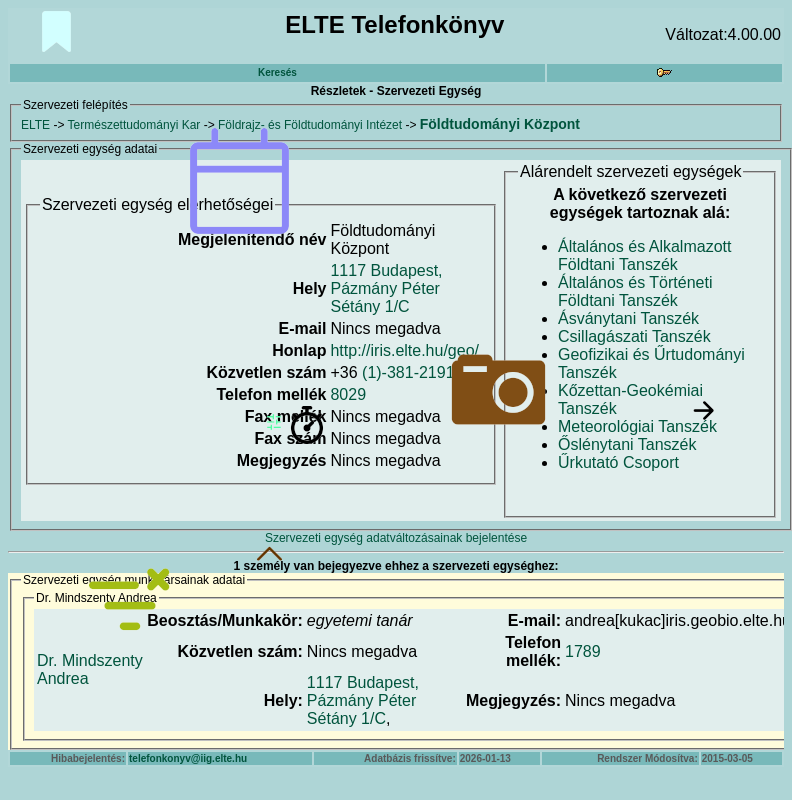 Image resolution: width=792 pixels, height=800 pixels. Describe the element at coordinates (307, 425) in the screenshot. I see `start or stop a timer` at that location.